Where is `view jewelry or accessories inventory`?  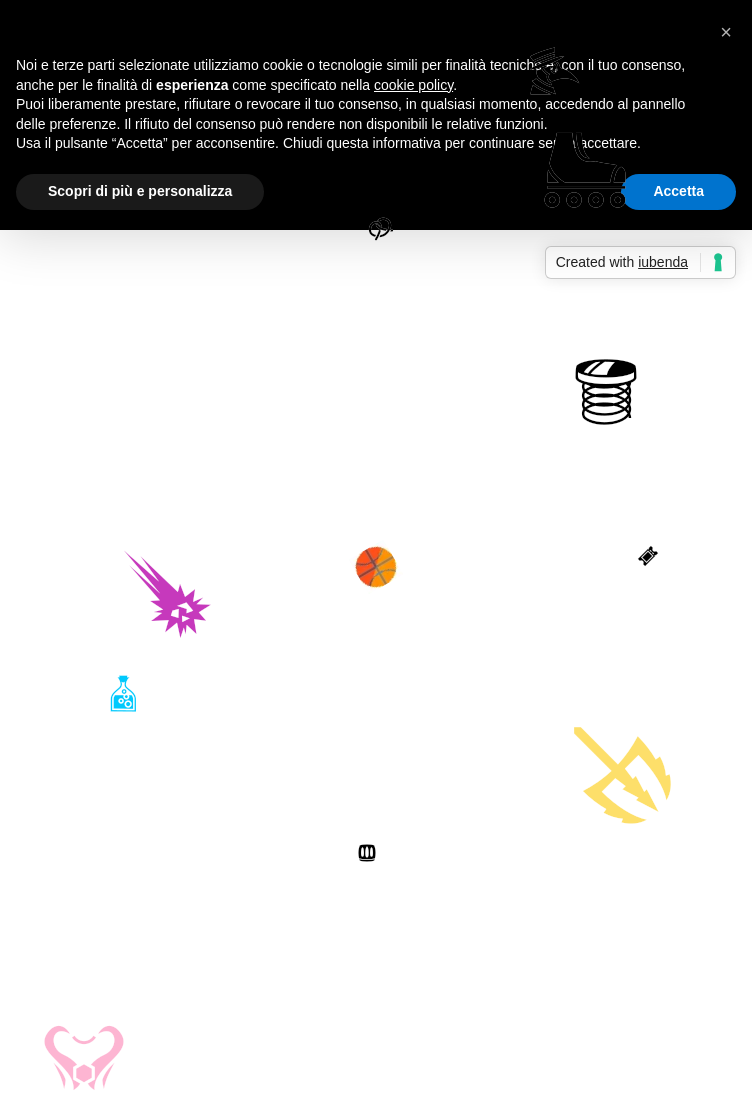 view jewelry or accessories inventory is located at coordinates (84, 1058).